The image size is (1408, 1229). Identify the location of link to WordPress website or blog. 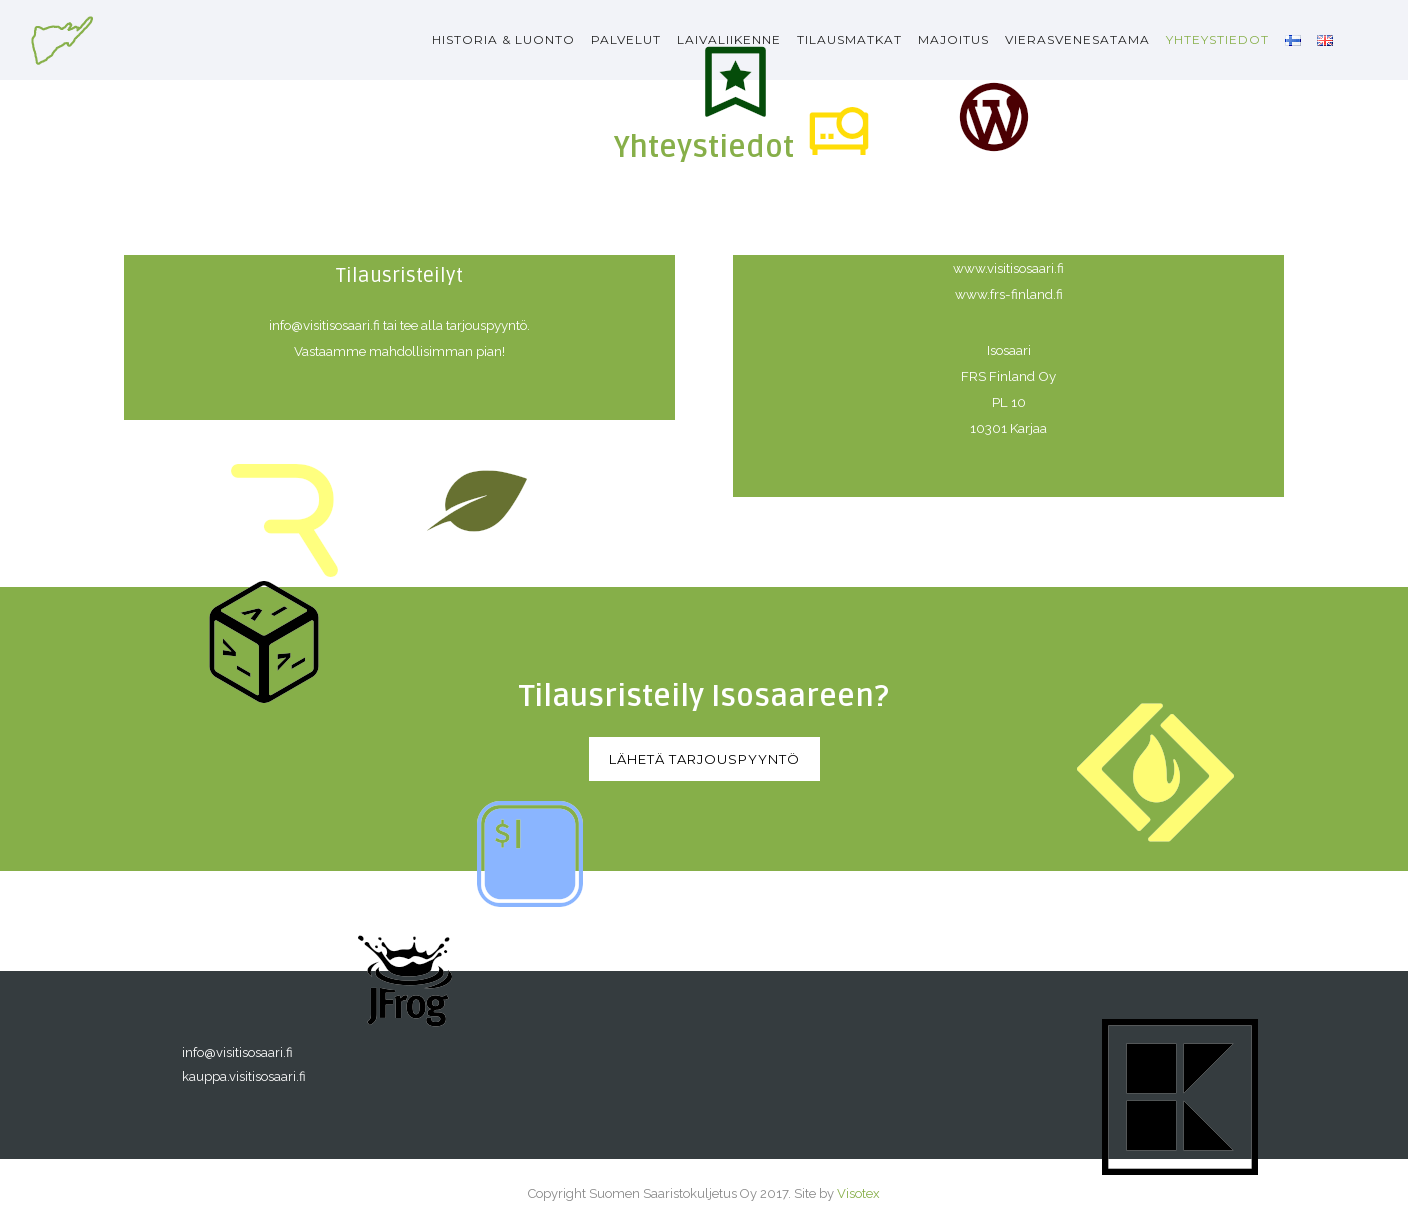
(994, 117).